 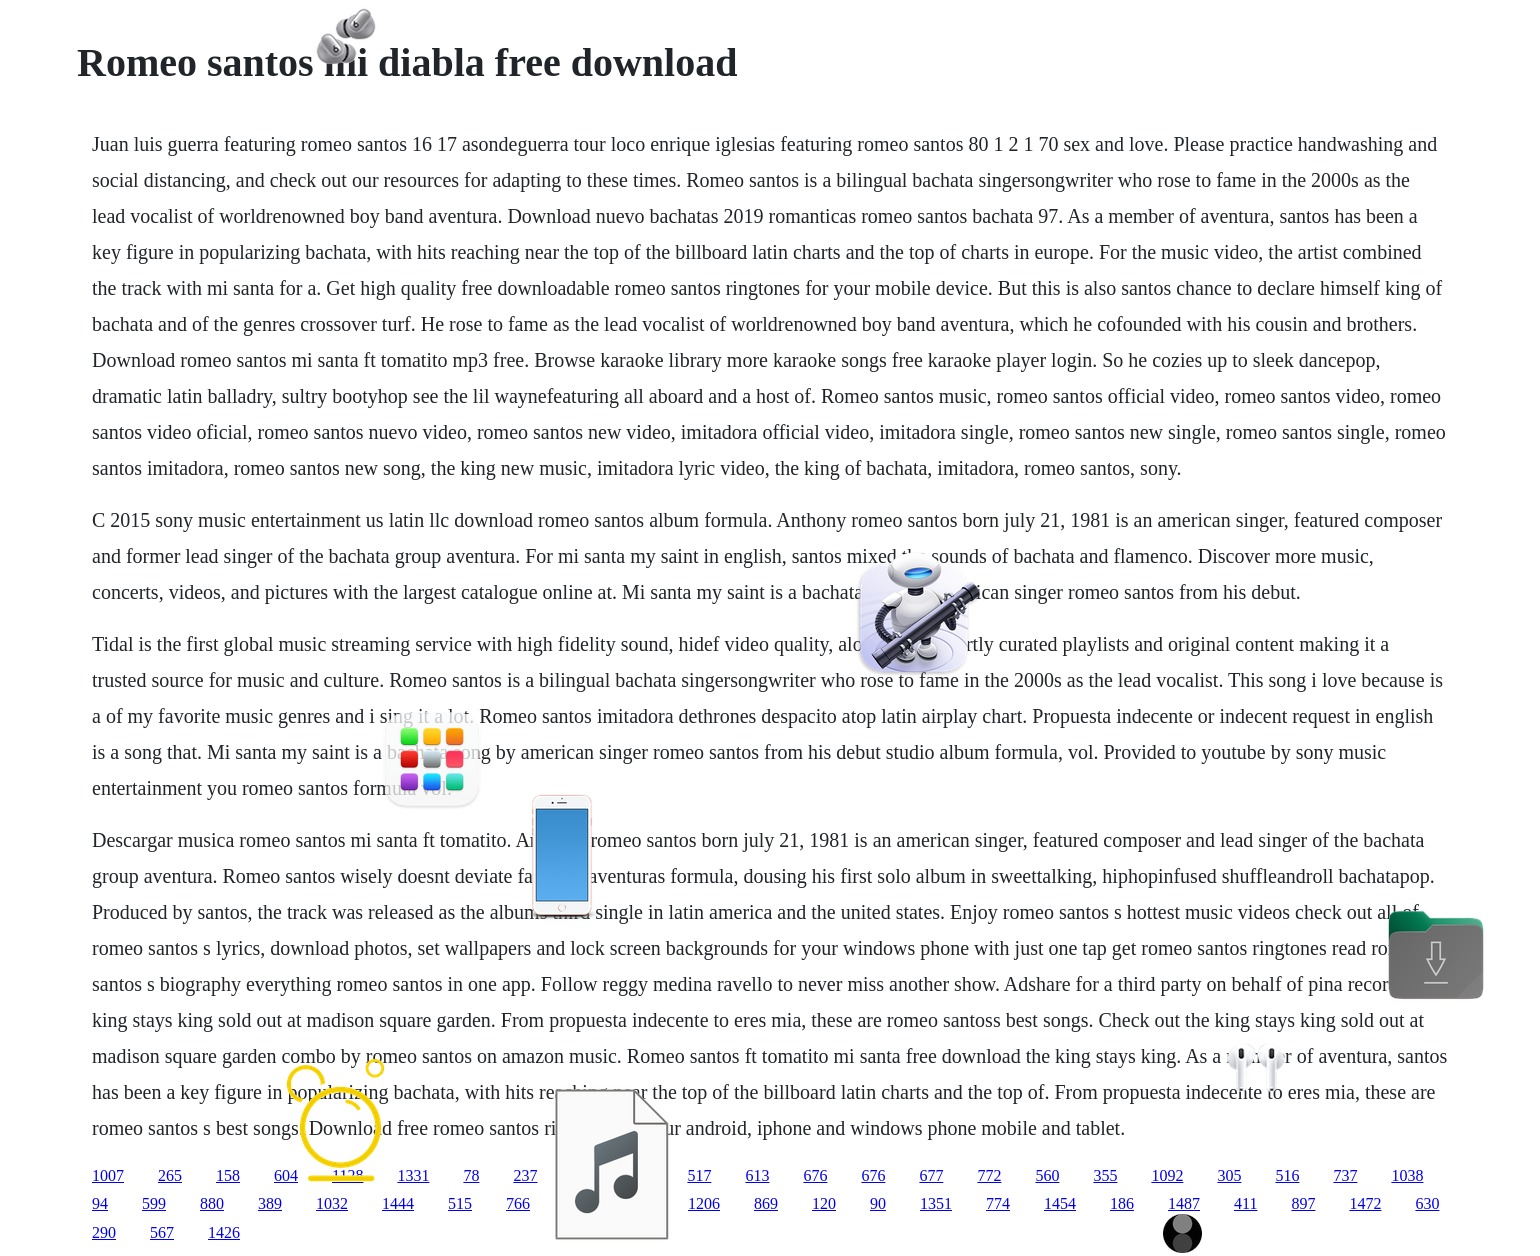 What do you see at coordinates (1182, 1233) in the screenshot?
I see `open display calibration assistant` at bounding box center [1182, 1233].